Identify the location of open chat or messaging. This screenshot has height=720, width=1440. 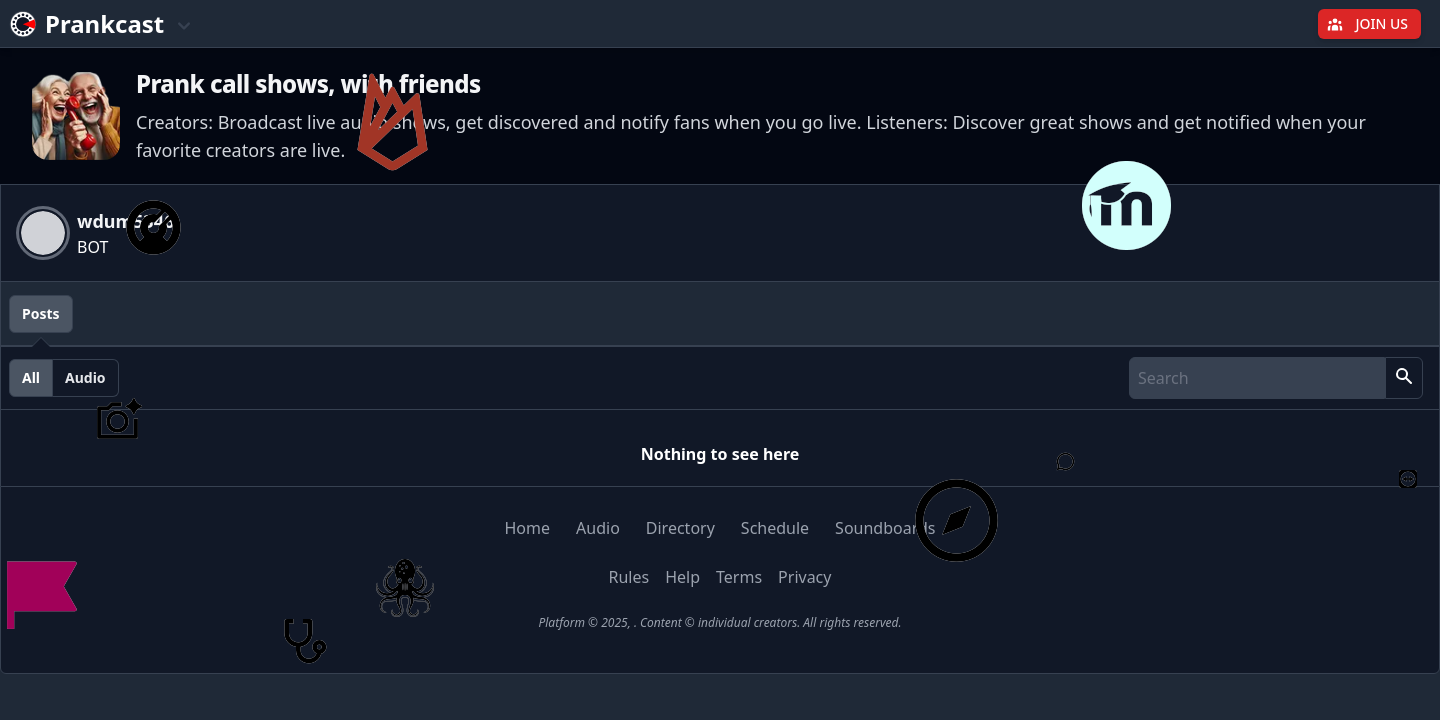
(1065, 461).